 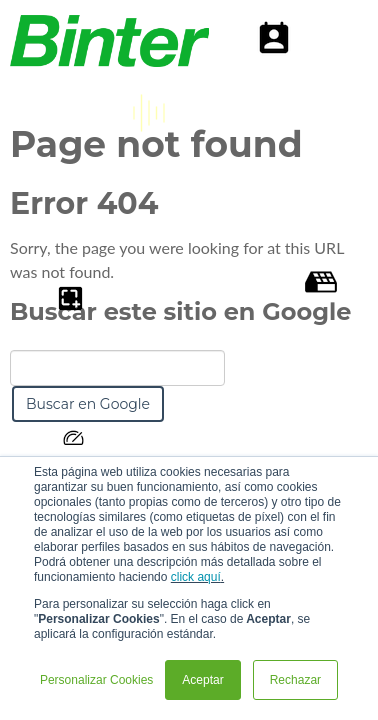 I want to click on view current speed or performance metrics, so click(x=73, y=438).